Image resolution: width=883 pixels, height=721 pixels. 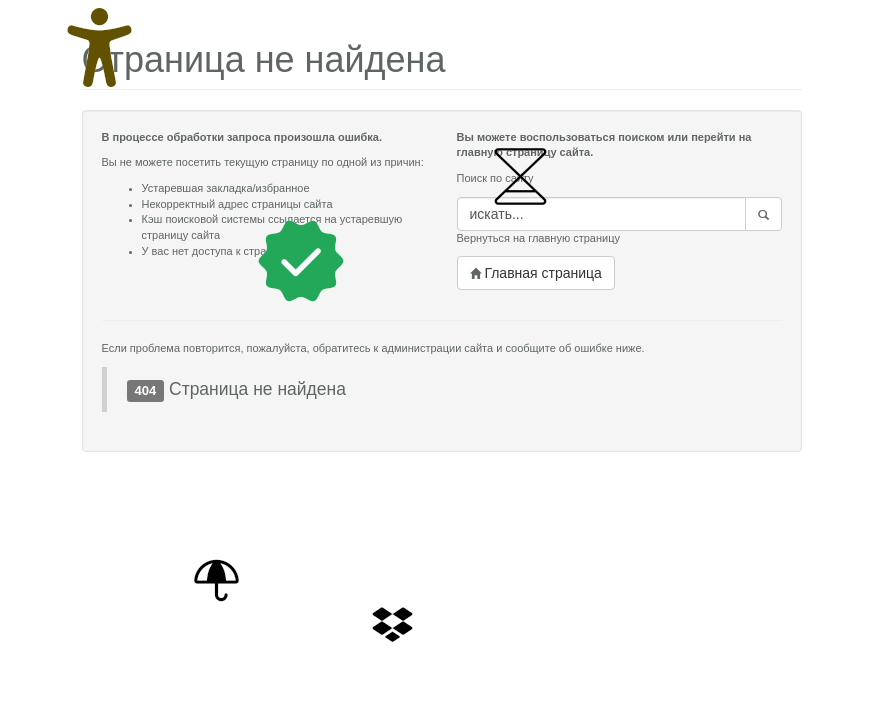 What do you see at coordinates (301, 261) in the screenshot?
I see `indicates a verified discord server` at bounding box center [301, 261].